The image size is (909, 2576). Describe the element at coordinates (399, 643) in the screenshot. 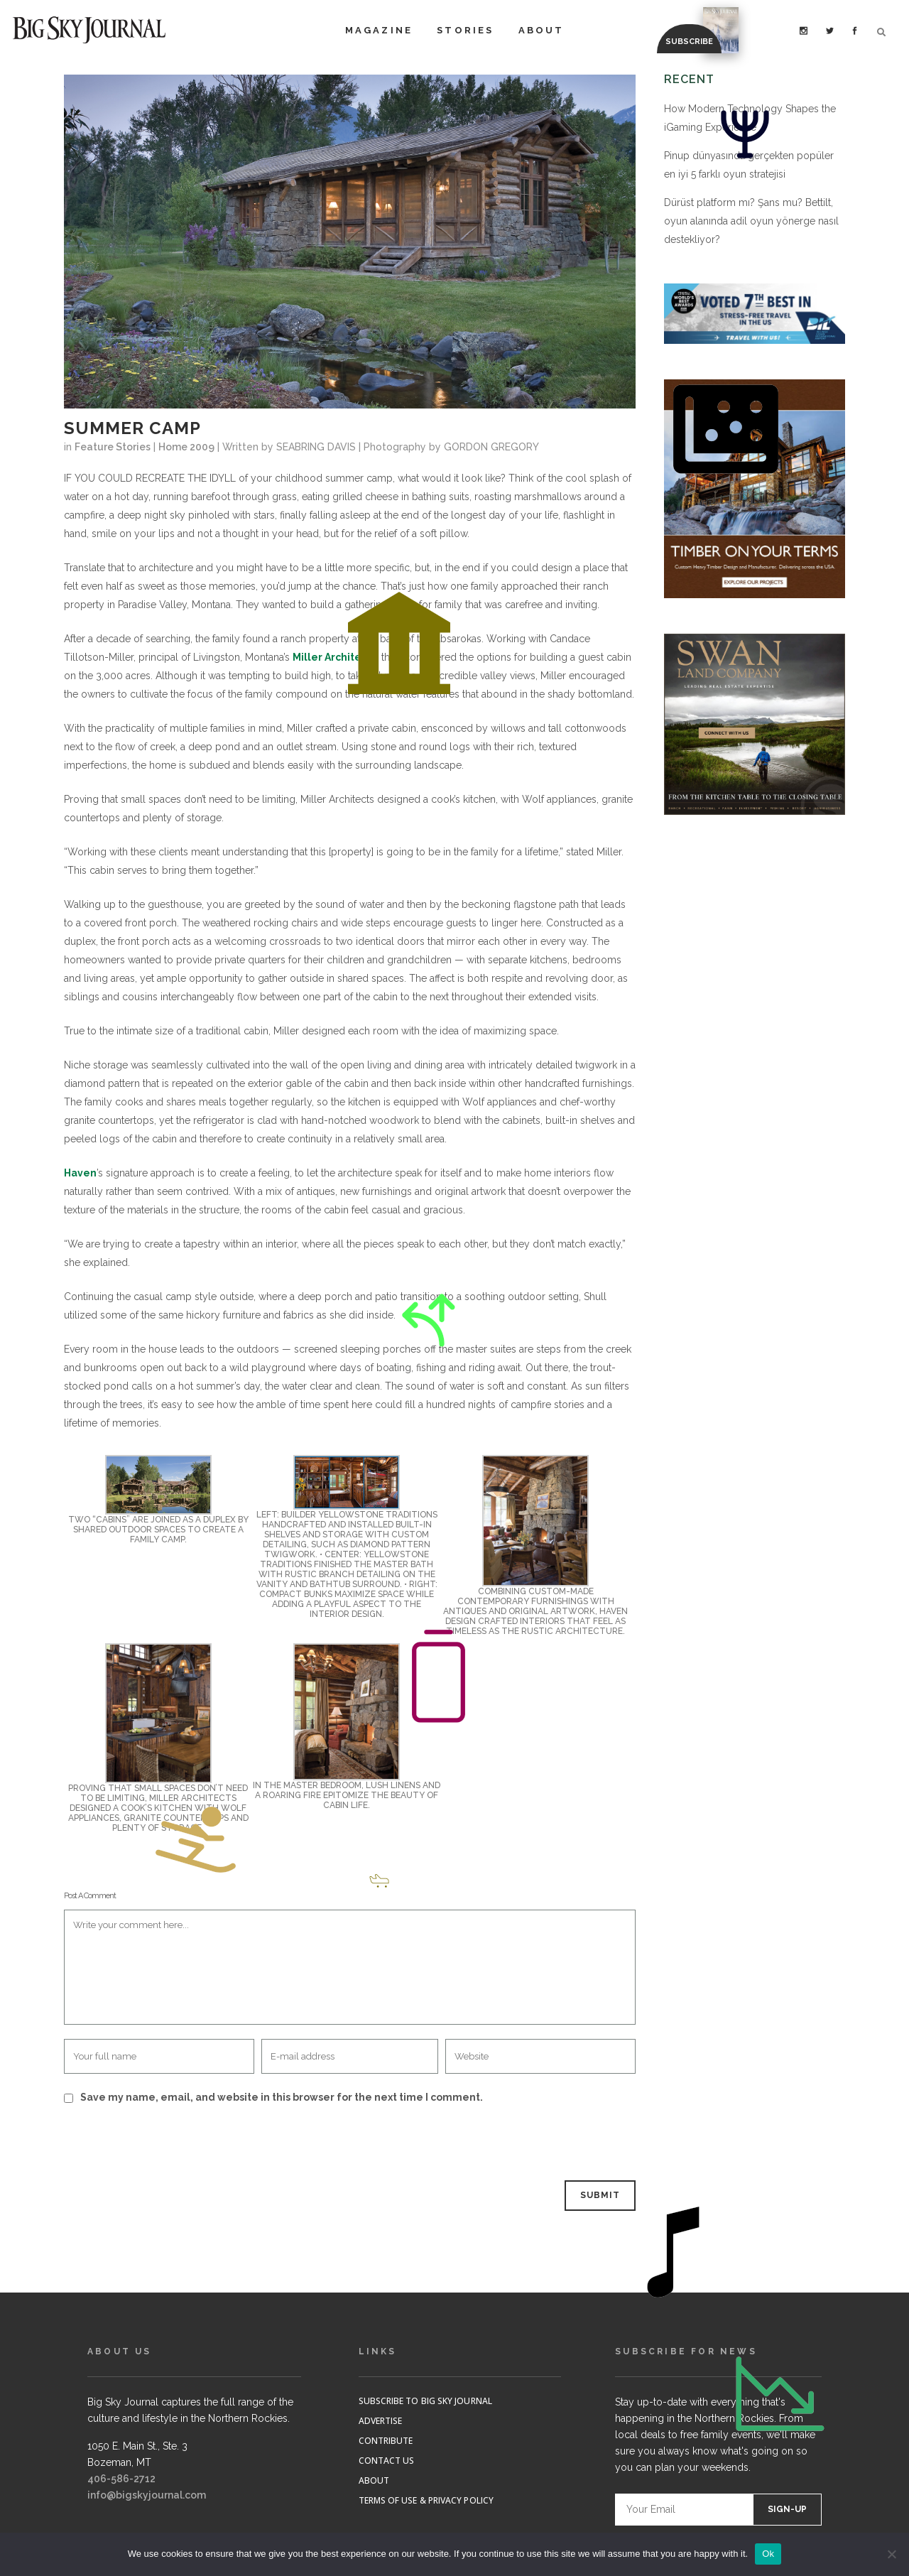

I see `access your saved content library` at that location.